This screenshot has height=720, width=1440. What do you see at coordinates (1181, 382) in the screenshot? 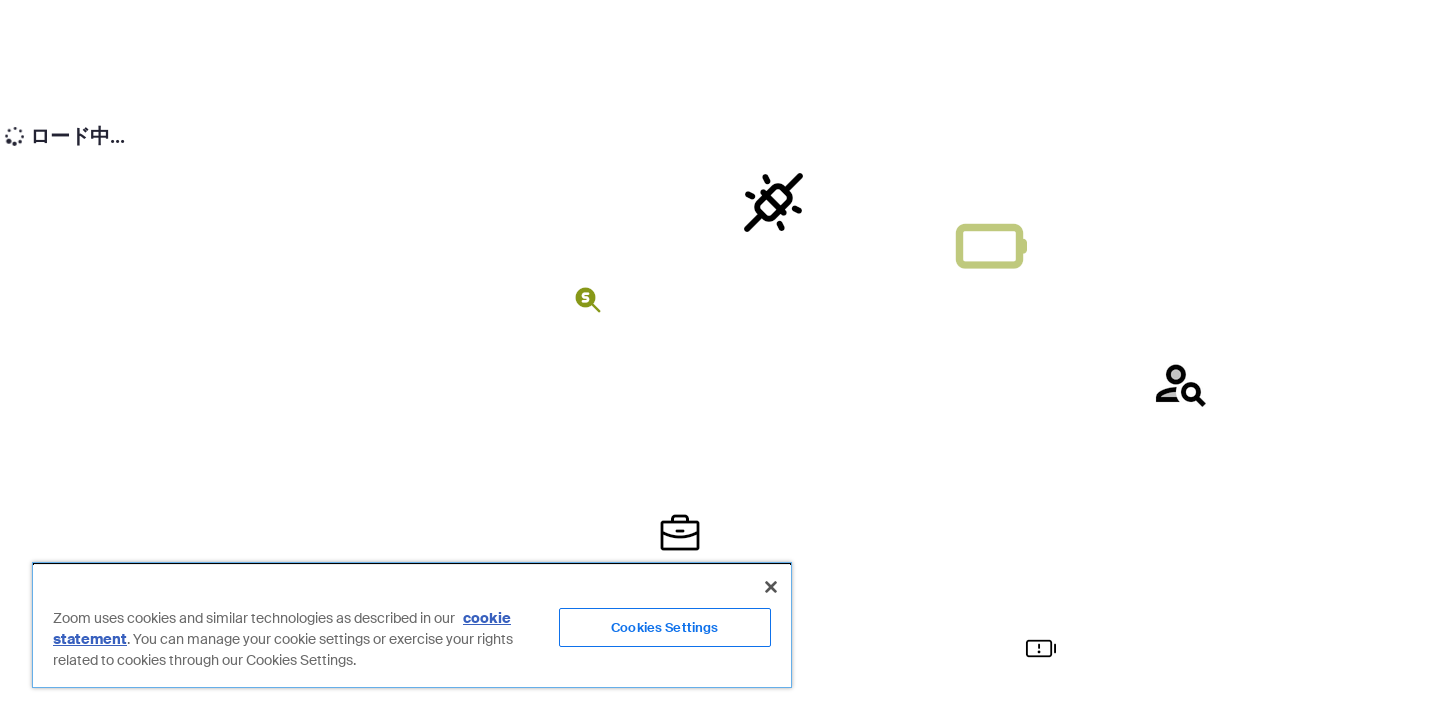
I see `search for a contact or user` at bounding box center [1181, 382].